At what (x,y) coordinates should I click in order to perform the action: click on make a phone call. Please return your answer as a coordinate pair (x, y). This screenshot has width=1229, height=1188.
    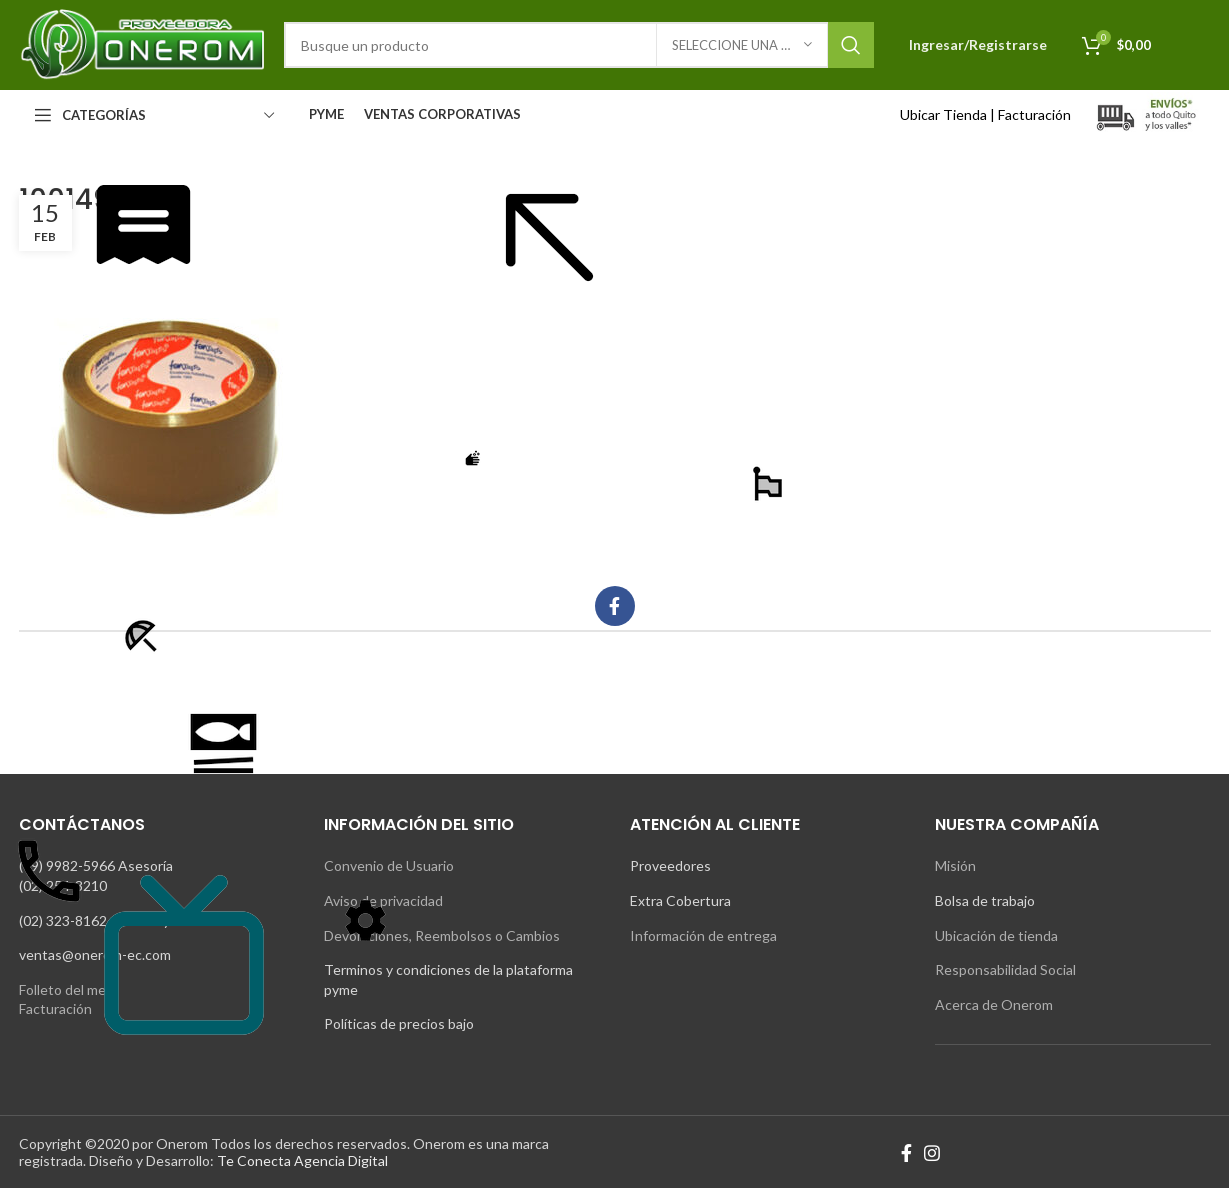
    Looking at the image, I should click on (49, 871).